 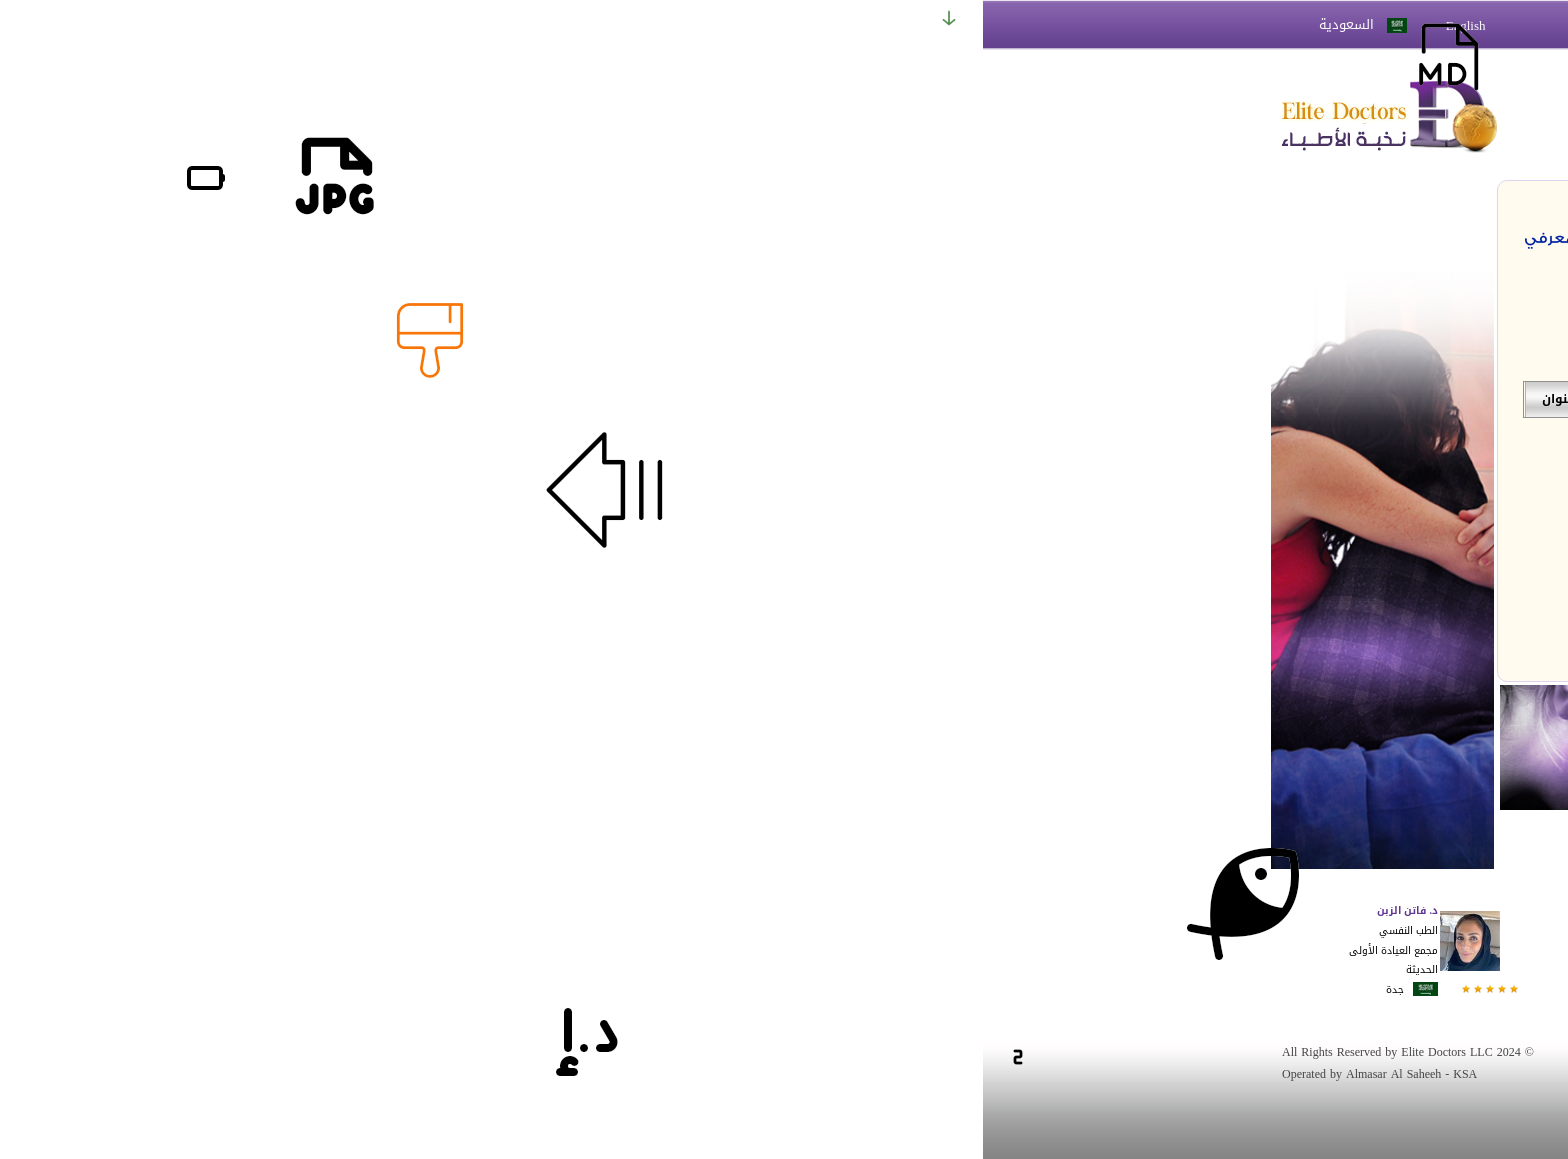 I want to click on browse seafood or fish-related content, so click(x=1247, y=900).